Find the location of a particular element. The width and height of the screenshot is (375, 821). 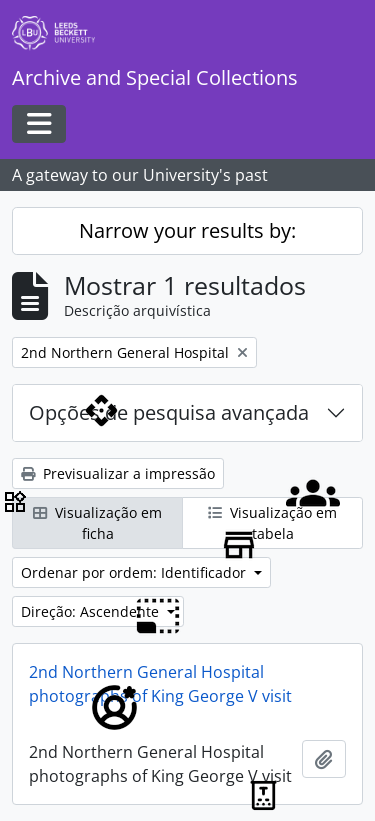

view or manage groups is located at coordinates (313, 493).